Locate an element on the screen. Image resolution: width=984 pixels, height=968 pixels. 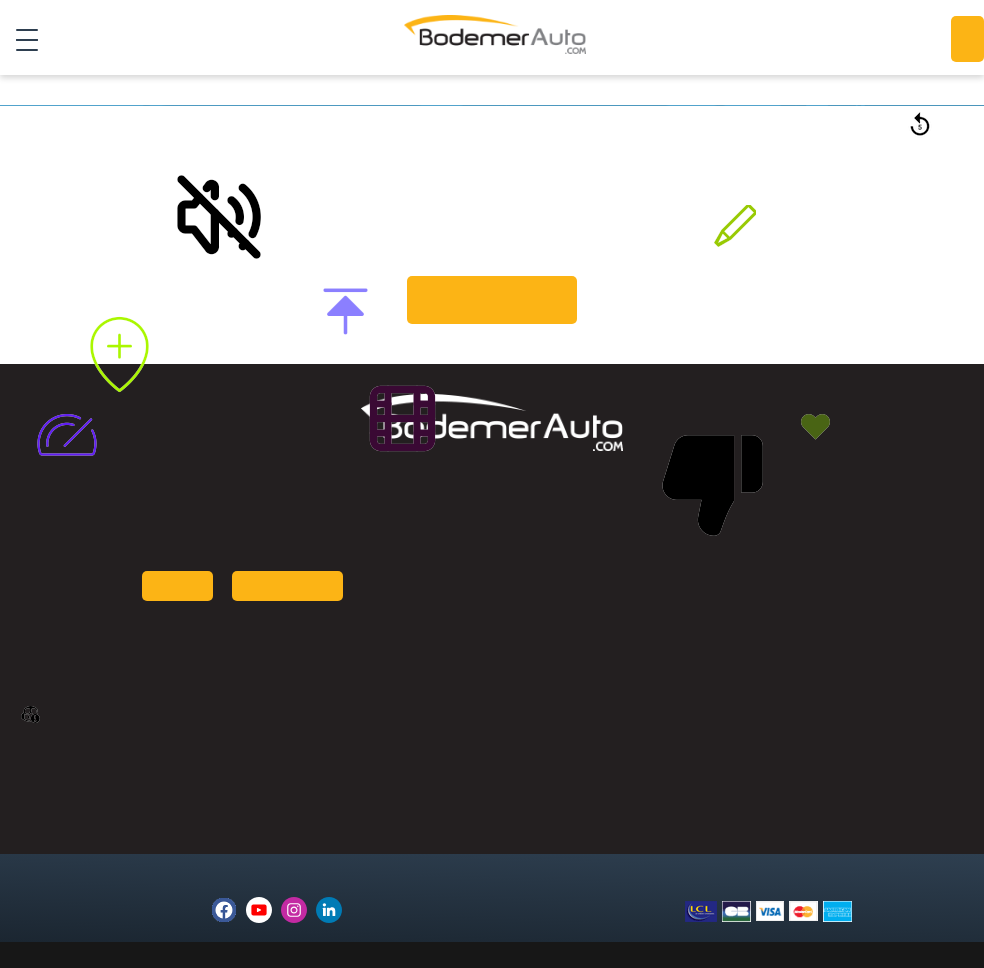
view performance or speed metrics is located at coordinates (67, 437).